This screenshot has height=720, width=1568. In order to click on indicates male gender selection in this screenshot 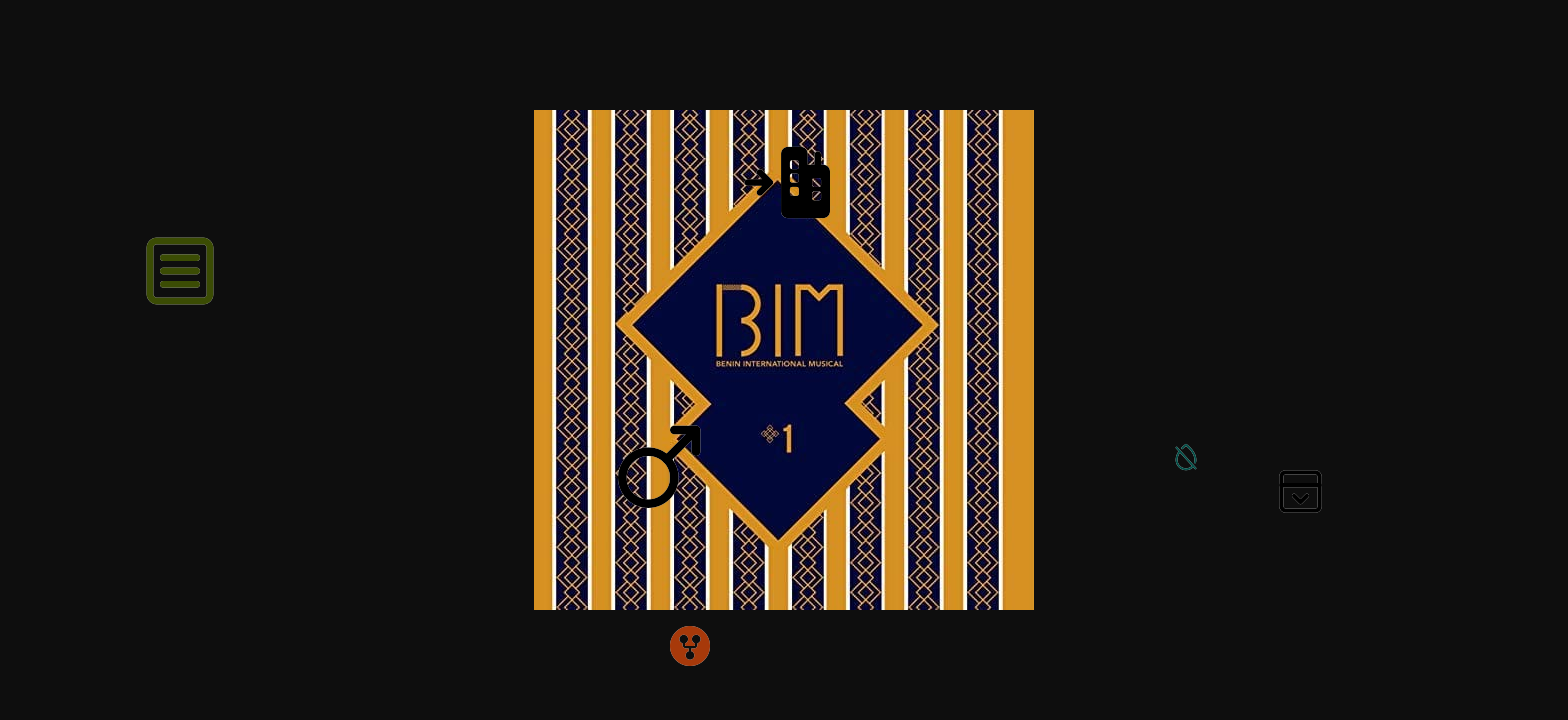, I will do `click(657, 469)`.